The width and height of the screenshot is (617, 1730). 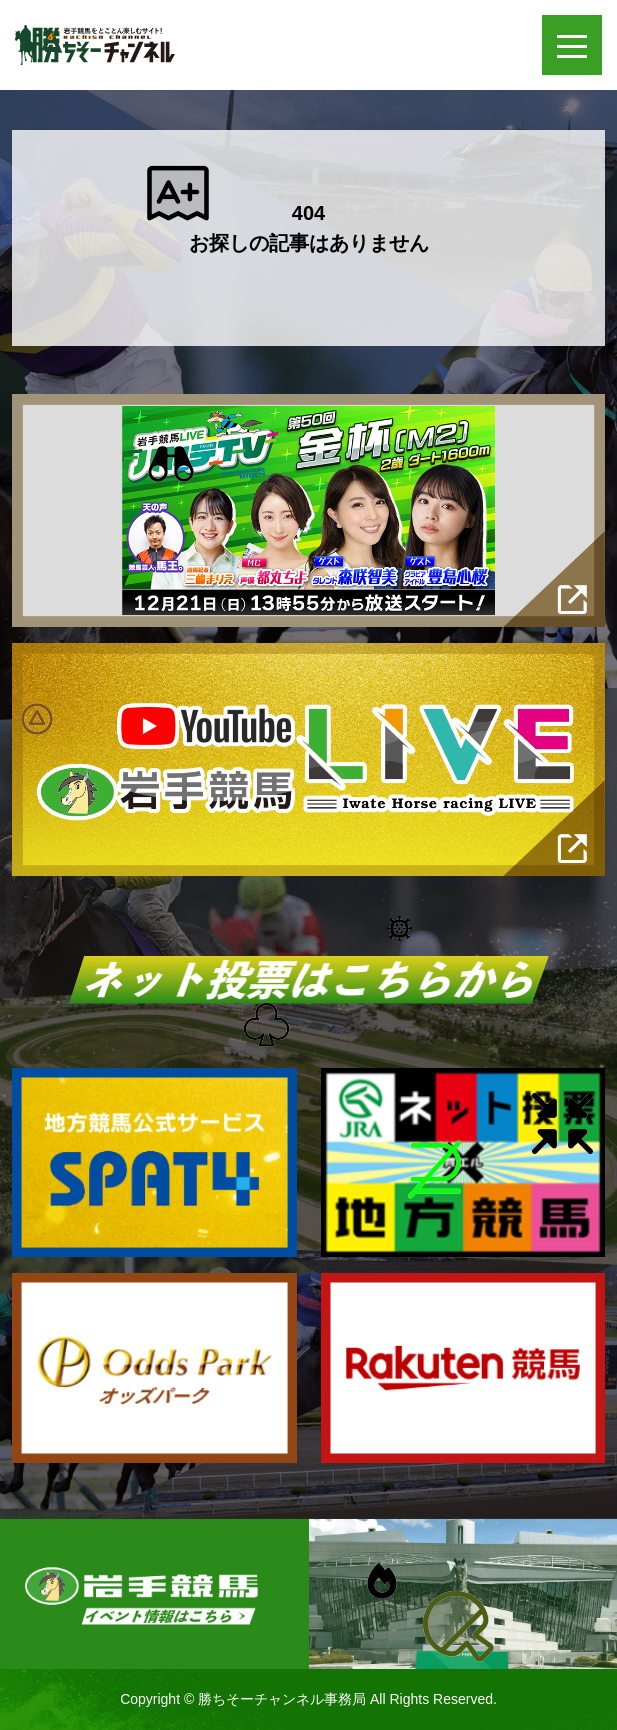 What do you see at coordinates (434, 1169) in the screenshot?
I see `indicates a set is not a superset of another in mathematical notation` at bounding box center [434, 1169].